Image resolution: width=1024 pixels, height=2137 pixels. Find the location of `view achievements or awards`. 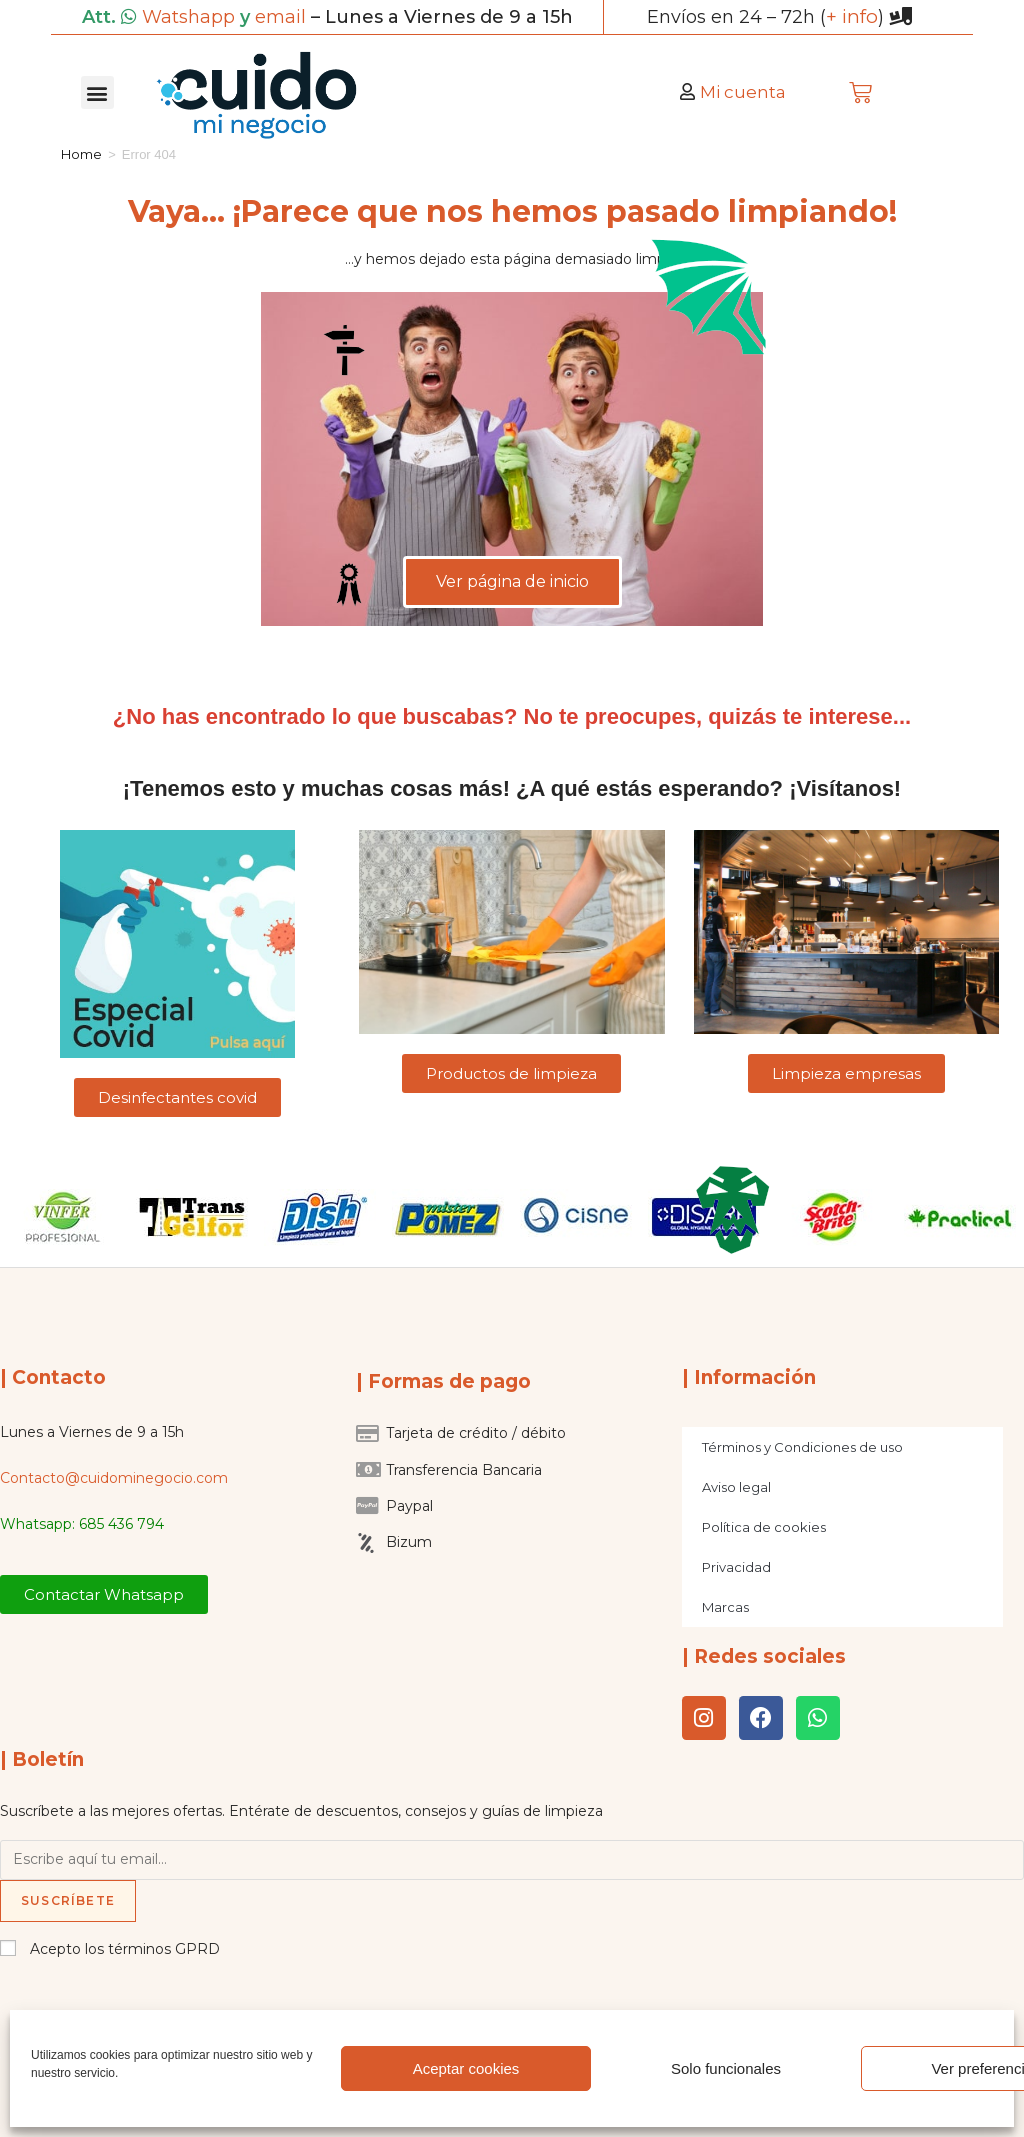

view achievements or awards is located at coordinates (349, 584).